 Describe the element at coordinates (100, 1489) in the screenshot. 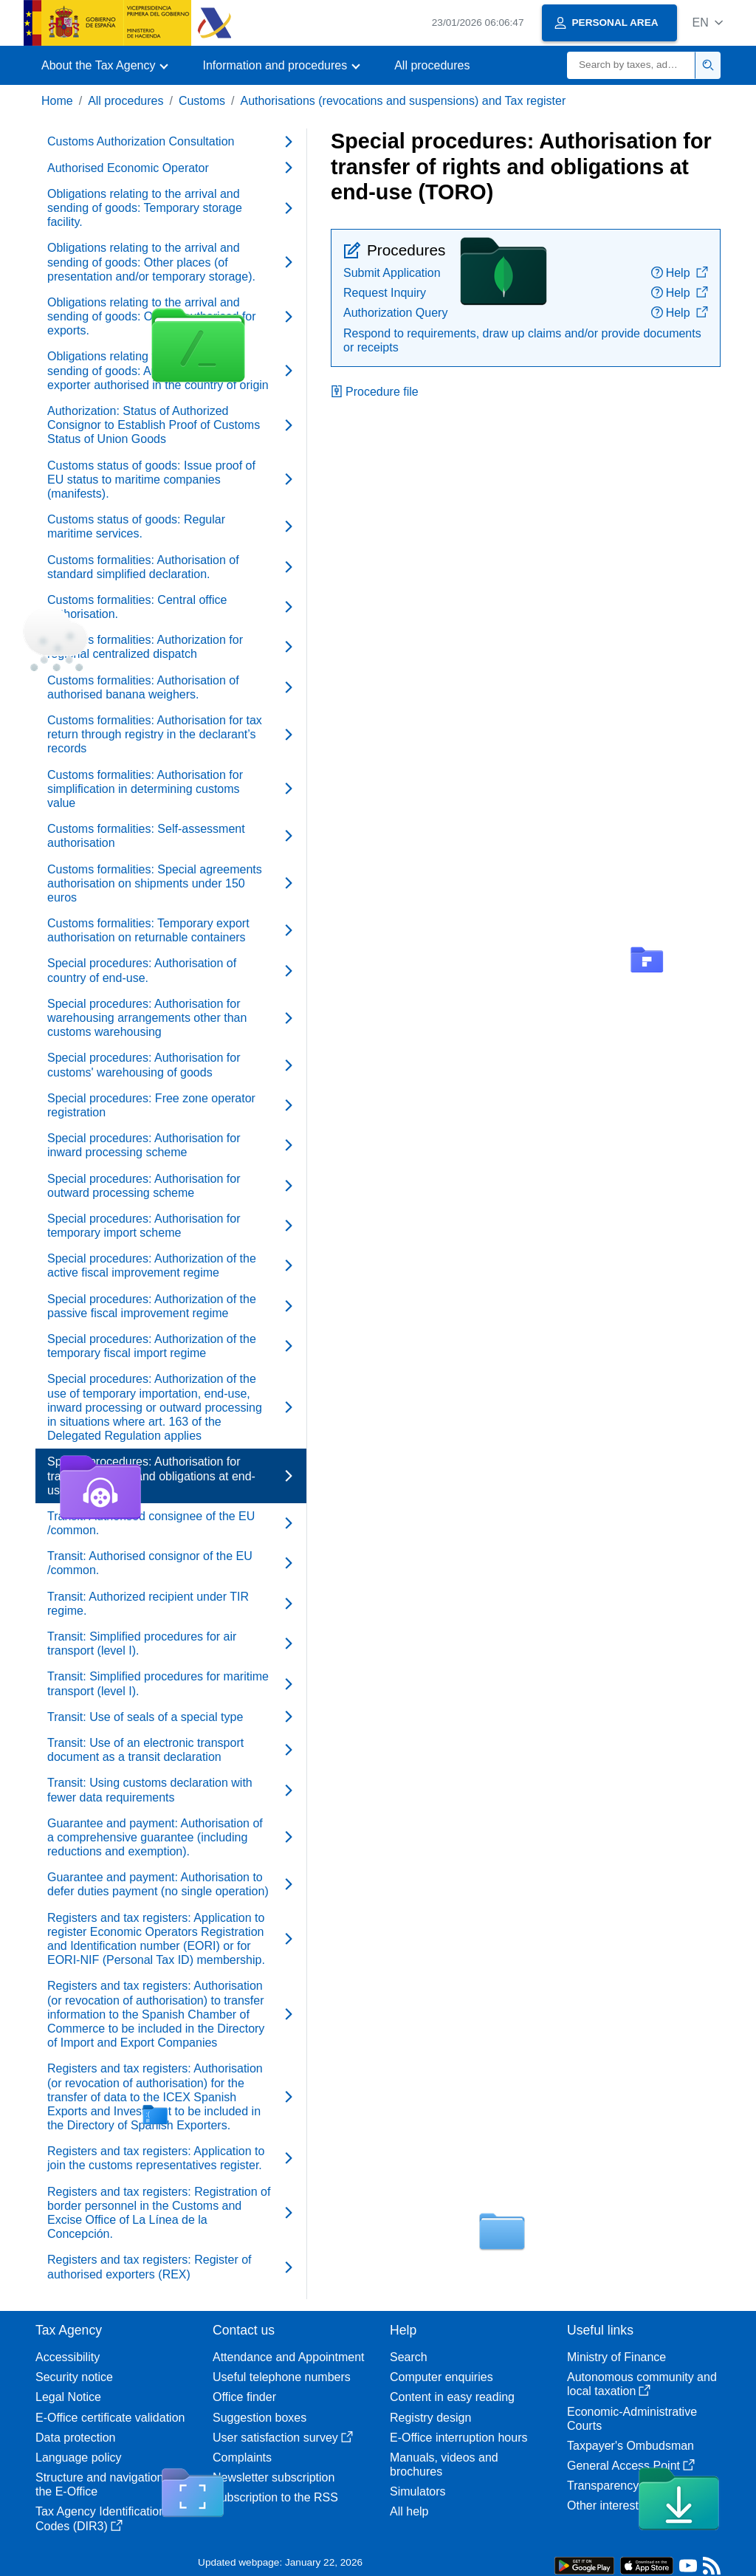

I see `folder containing 4k video to mp3 converter files` at that location.